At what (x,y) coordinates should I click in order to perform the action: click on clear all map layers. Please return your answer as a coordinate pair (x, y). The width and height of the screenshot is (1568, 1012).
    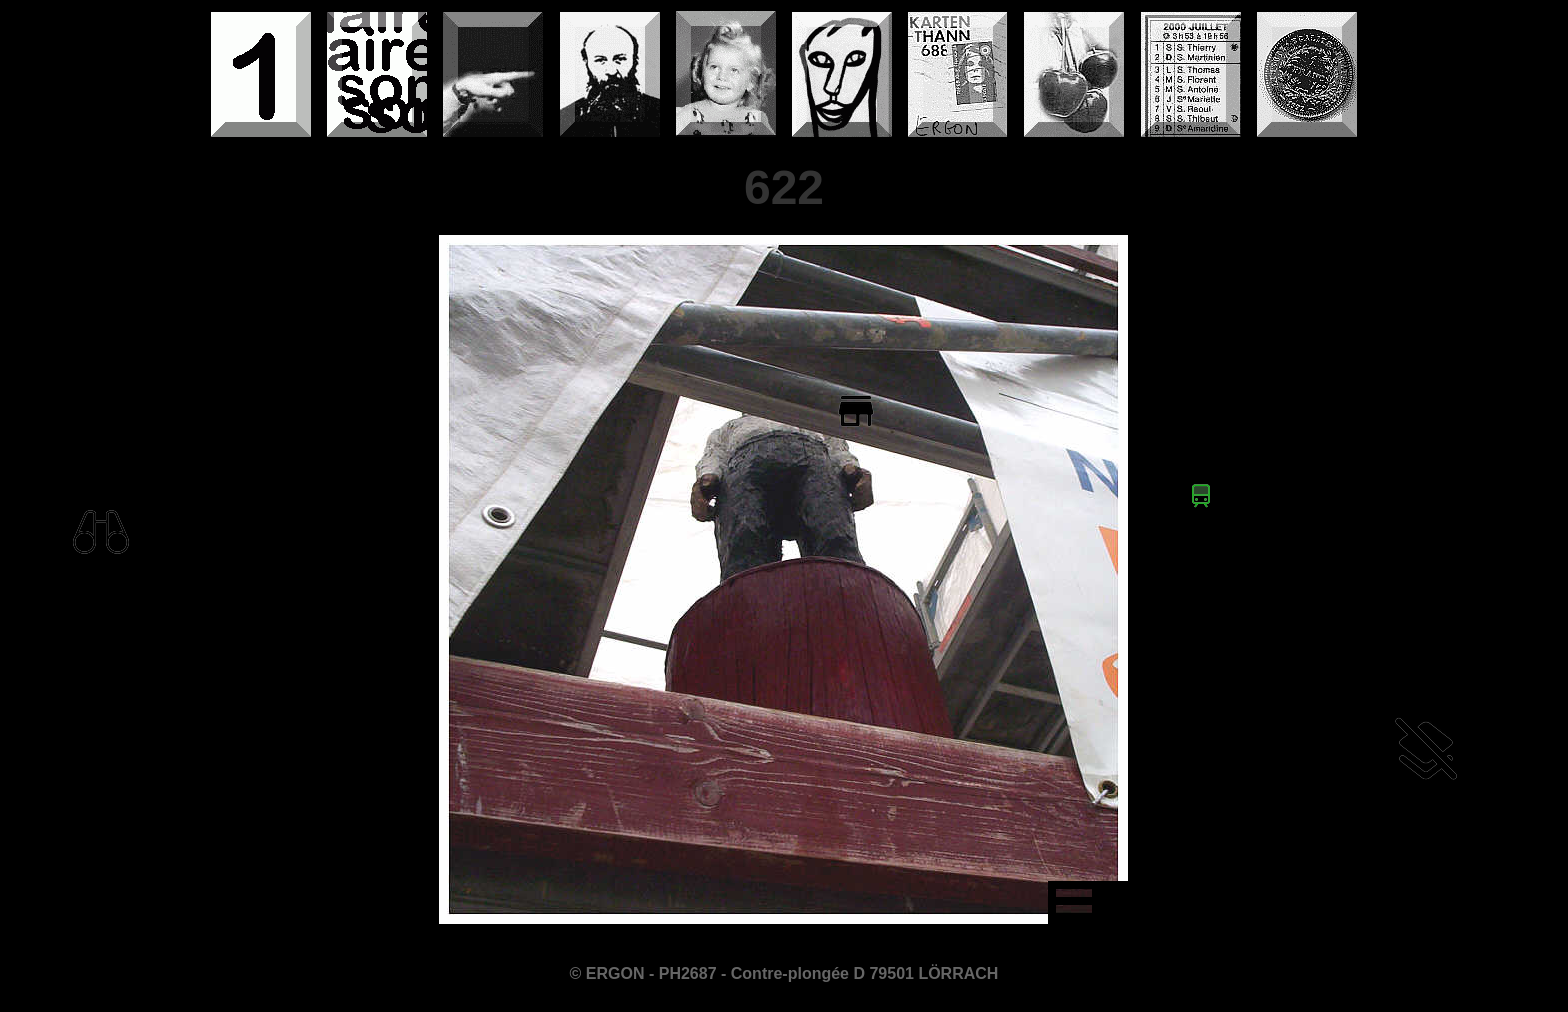
    Looking at the image, I should click on (1426, 752).